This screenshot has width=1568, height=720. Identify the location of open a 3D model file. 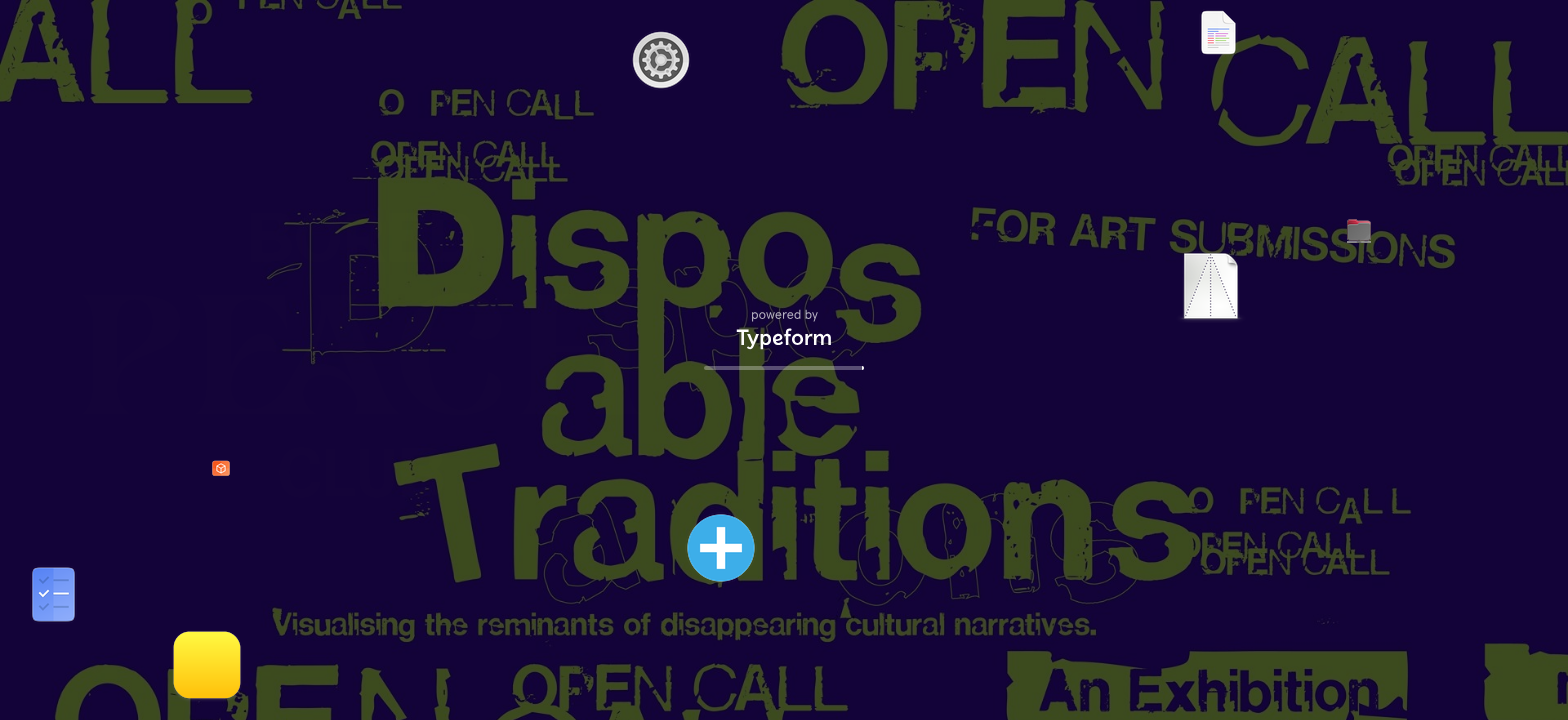
(221, 468).